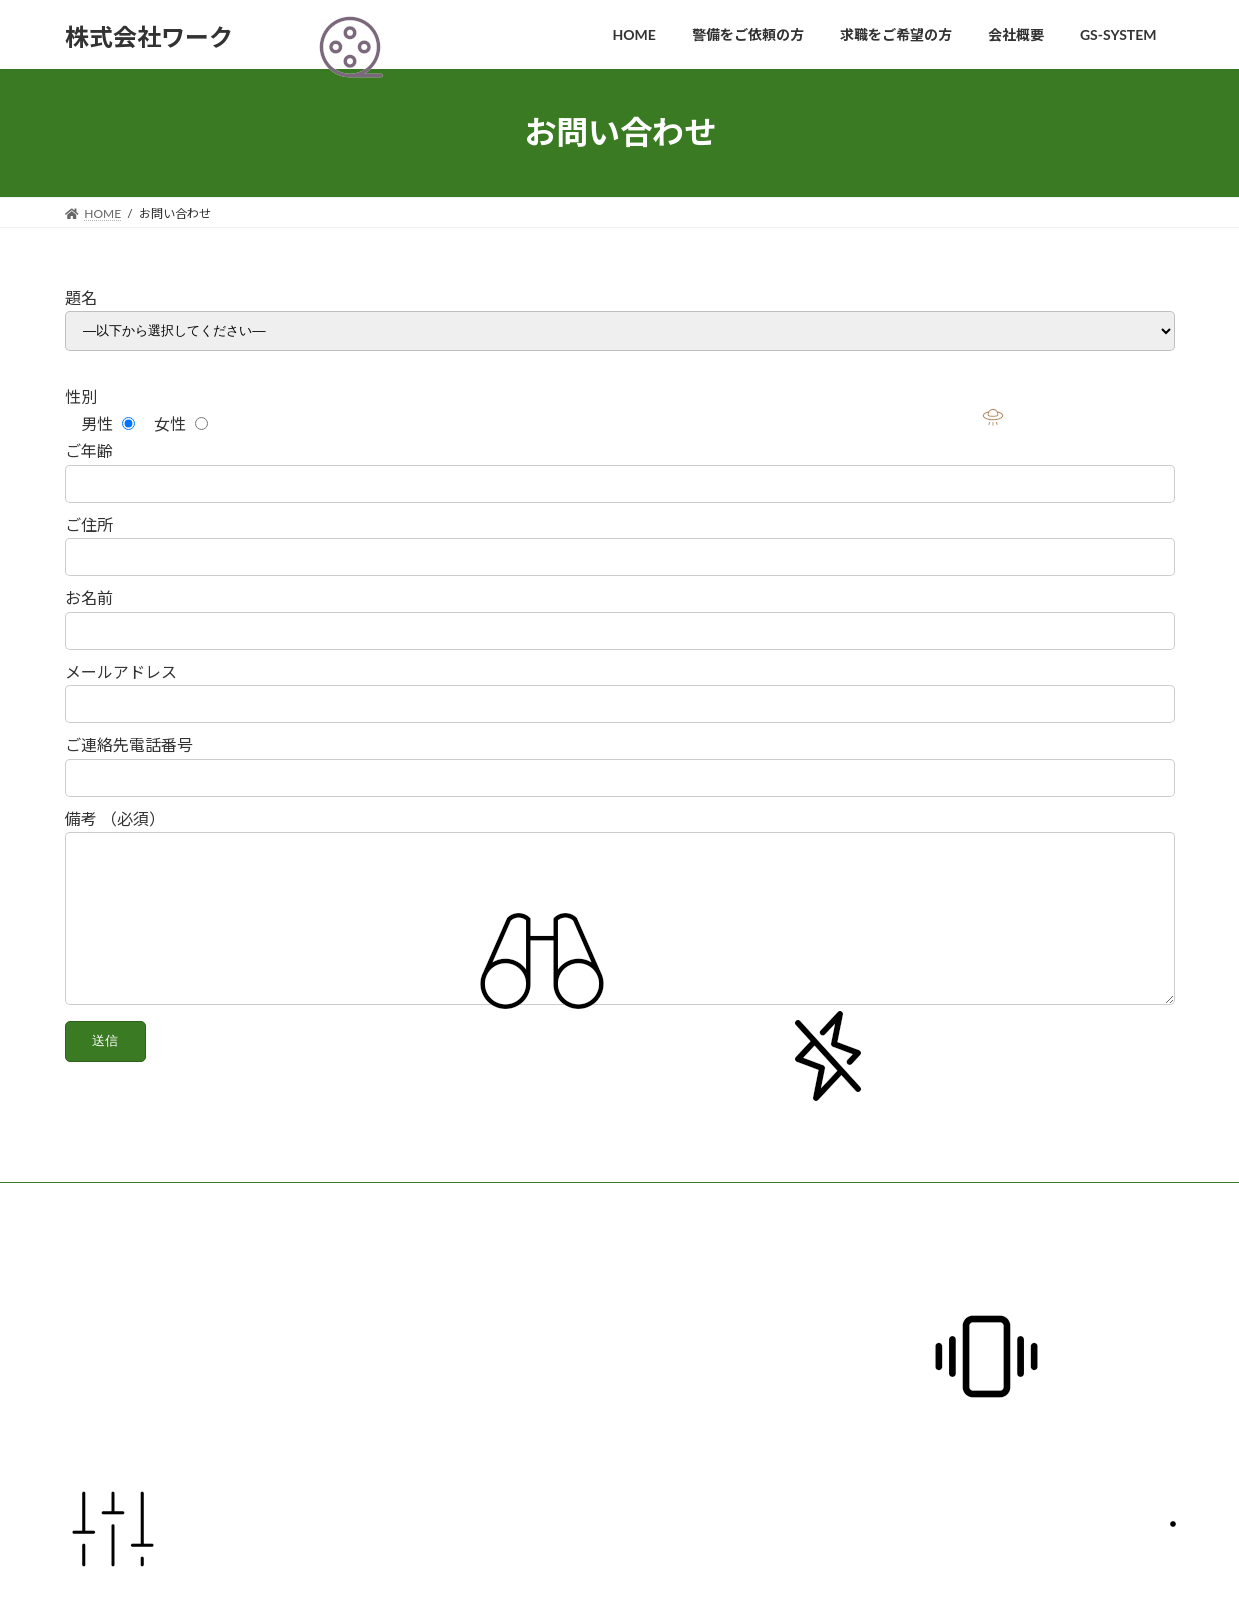 This screenshot has height=1600, width=1239. Describe the element at coordinates (350, 47) in the screenshot. I see `access video or movie library` at that location.